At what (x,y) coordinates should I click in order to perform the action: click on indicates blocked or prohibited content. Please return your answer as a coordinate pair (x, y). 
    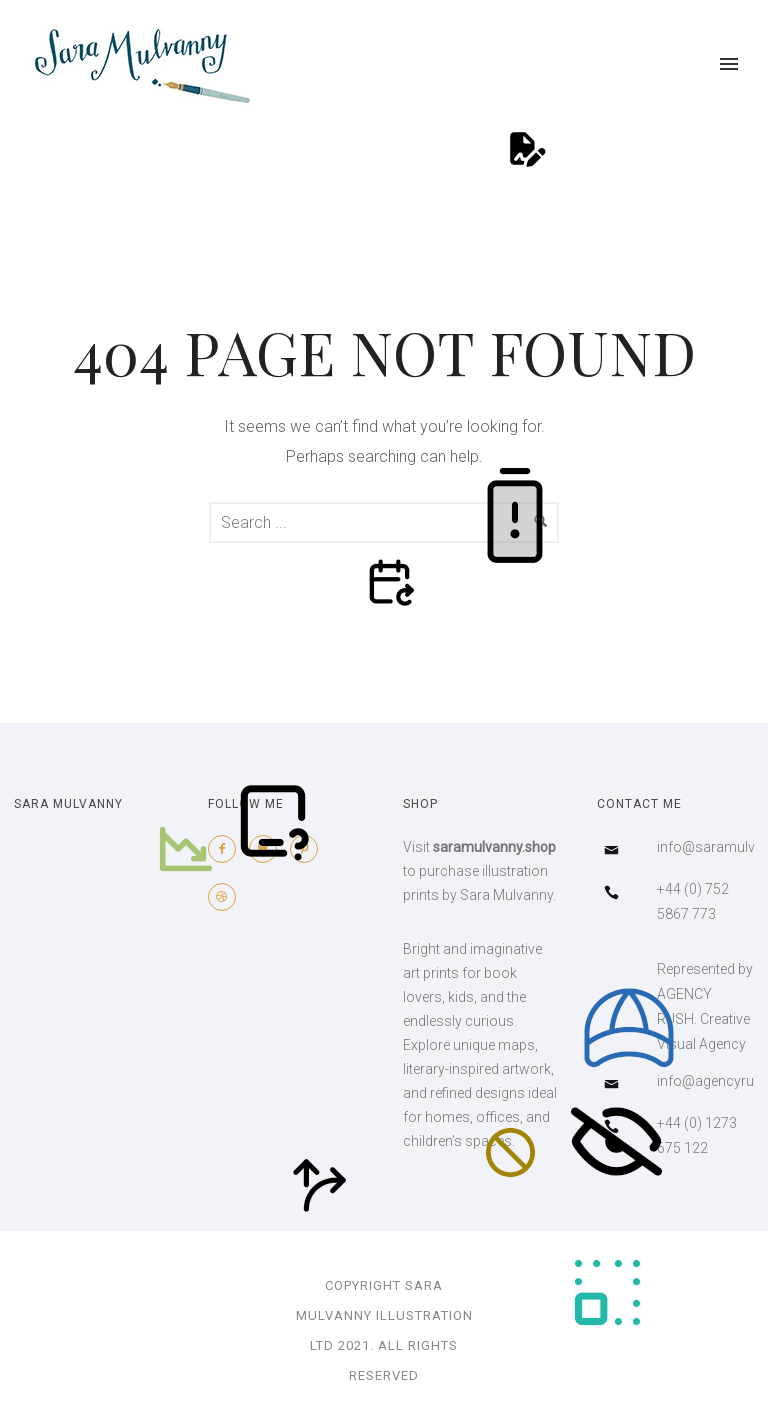
    Looking at the image, I should click on (510, 1152).